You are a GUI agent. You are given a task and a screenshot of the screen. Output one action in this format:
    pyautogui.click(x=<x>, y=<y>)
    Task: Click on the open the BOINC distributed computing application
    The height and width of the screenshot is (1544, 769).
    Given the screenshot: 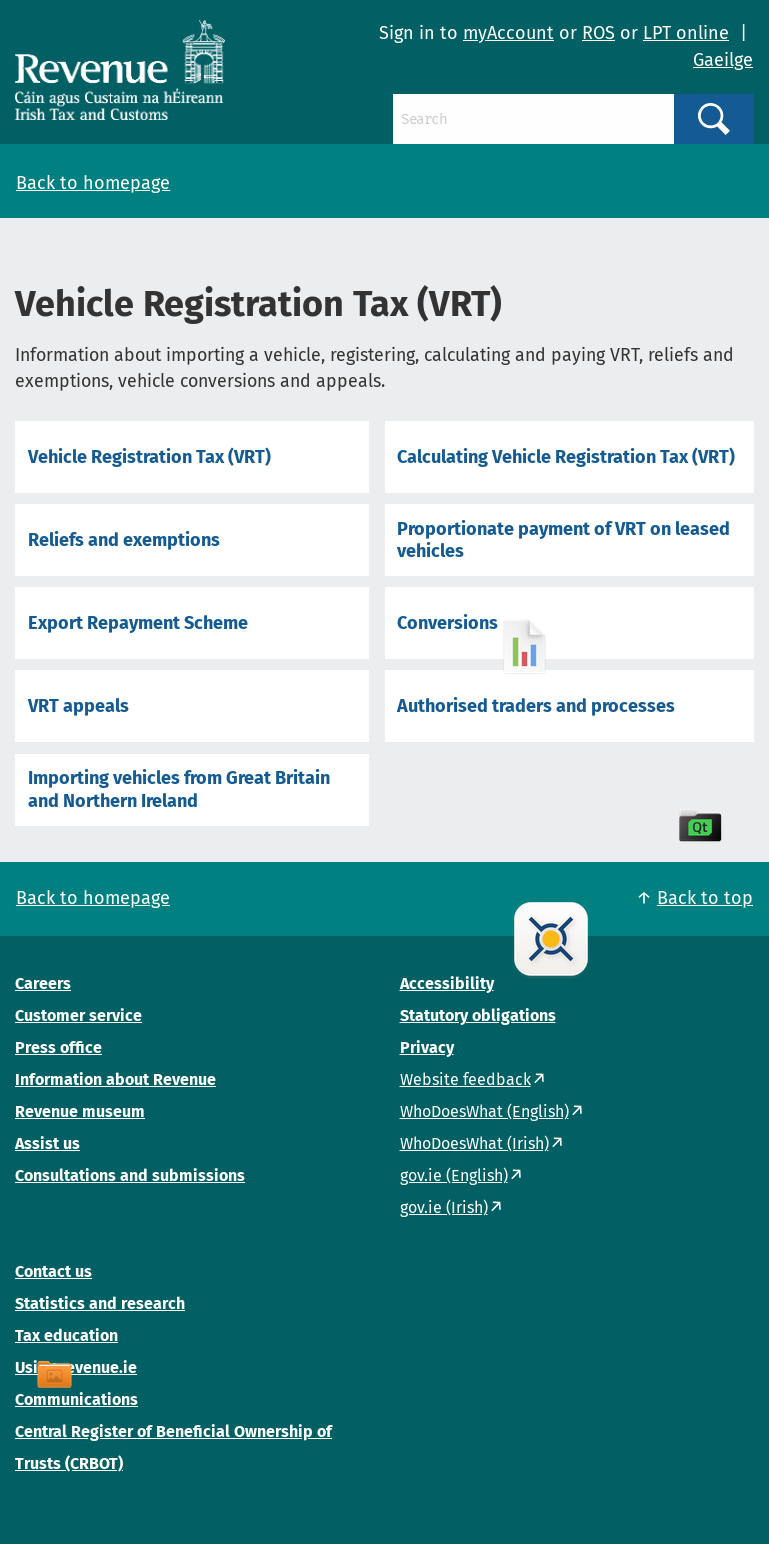 What is the action you would take?
    pyautogui.click(x=551, y=939)
    